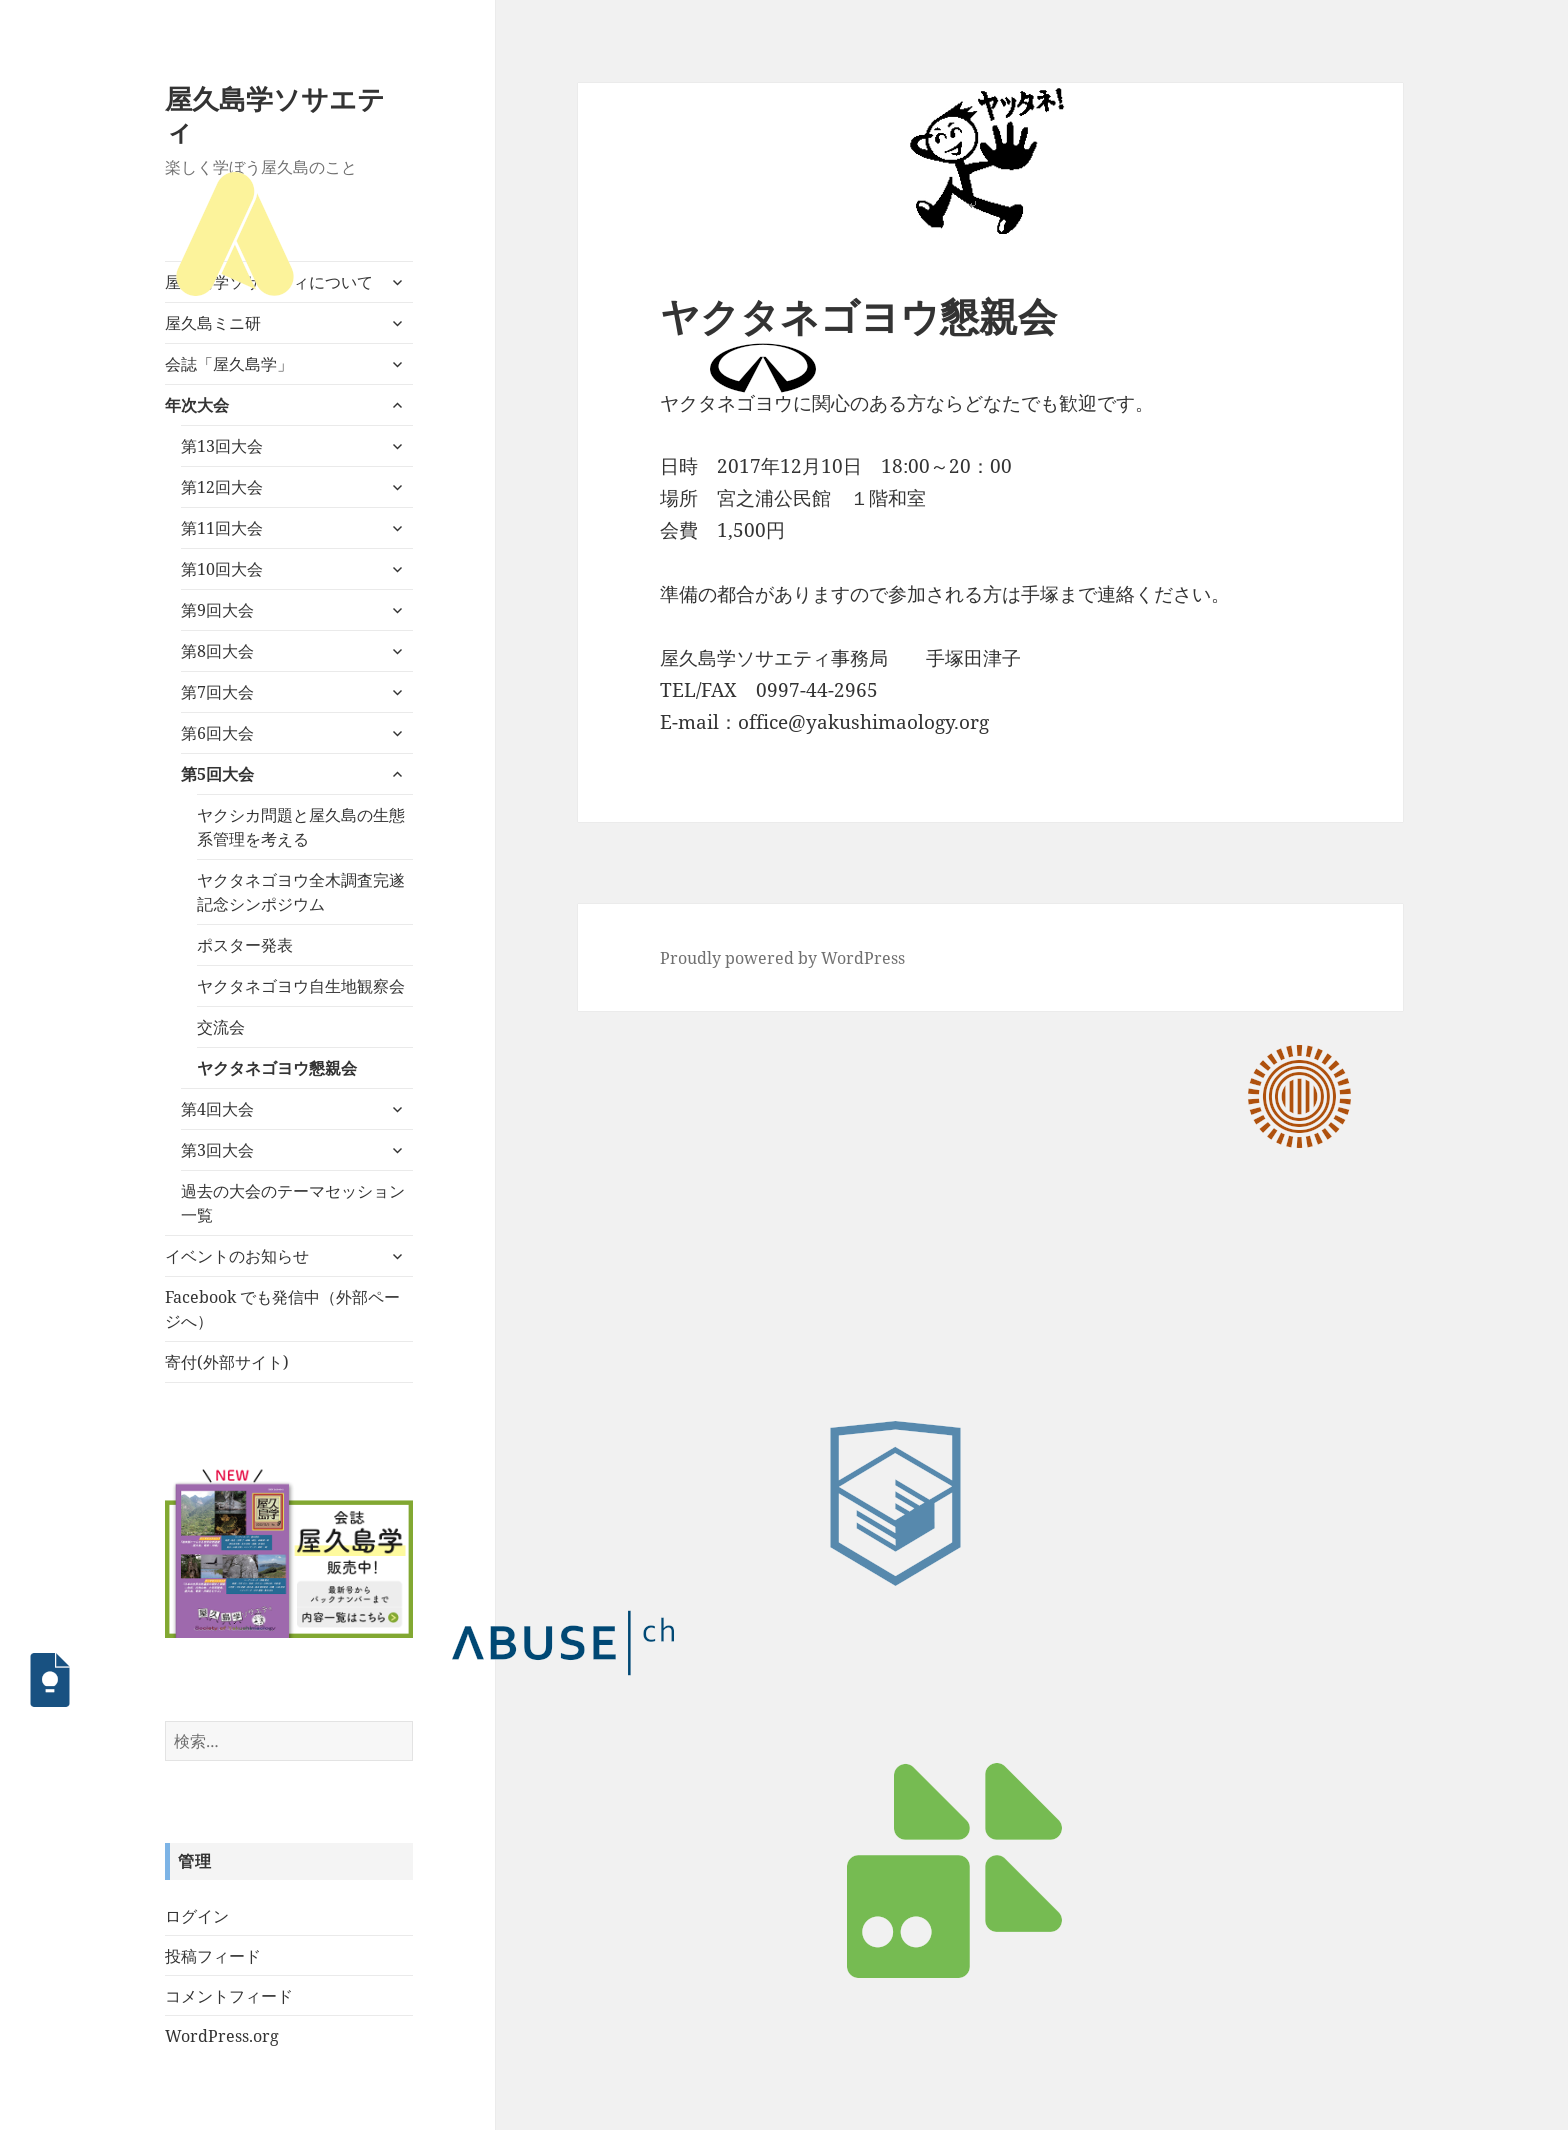  What do you see at coordinates (763, 368) in the screenshot?
I see `Infiniti brand logo` at bounding box center [763, 368].